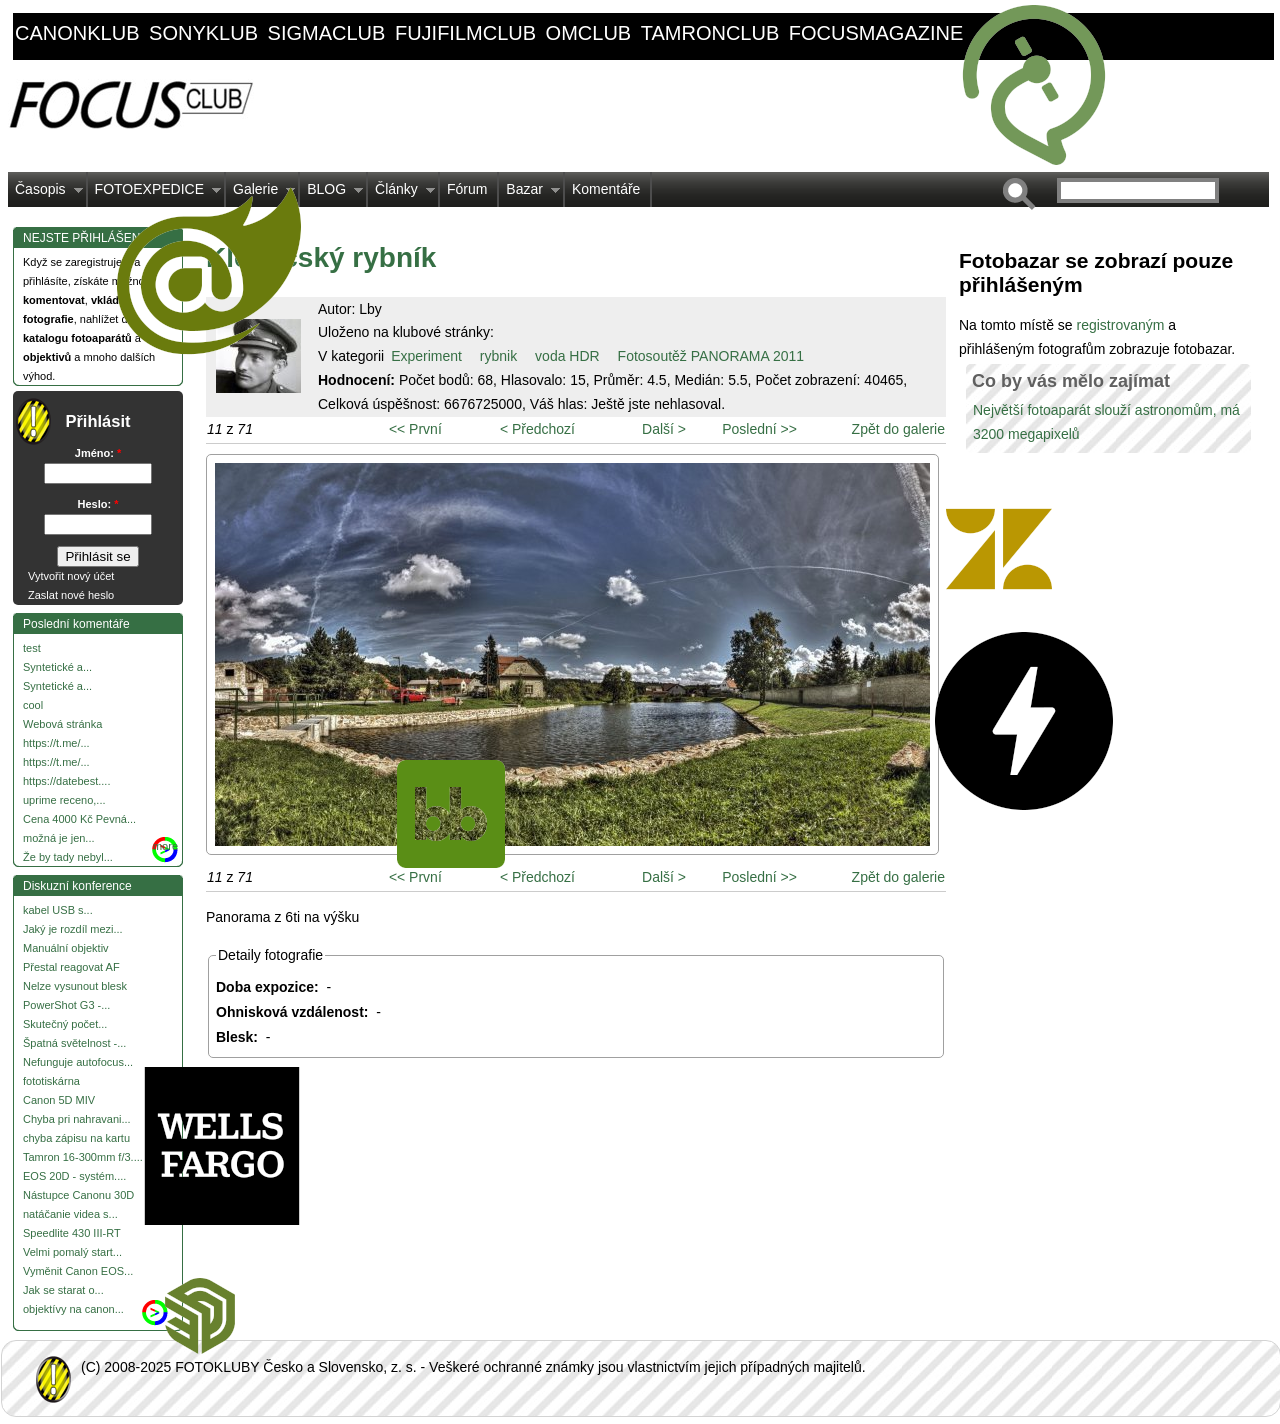 The image size is (1280, 1424). Describe the element at coordinates (200, 1316) in the screenshot. I see `open SketchUp 3D modeling application` at that location.